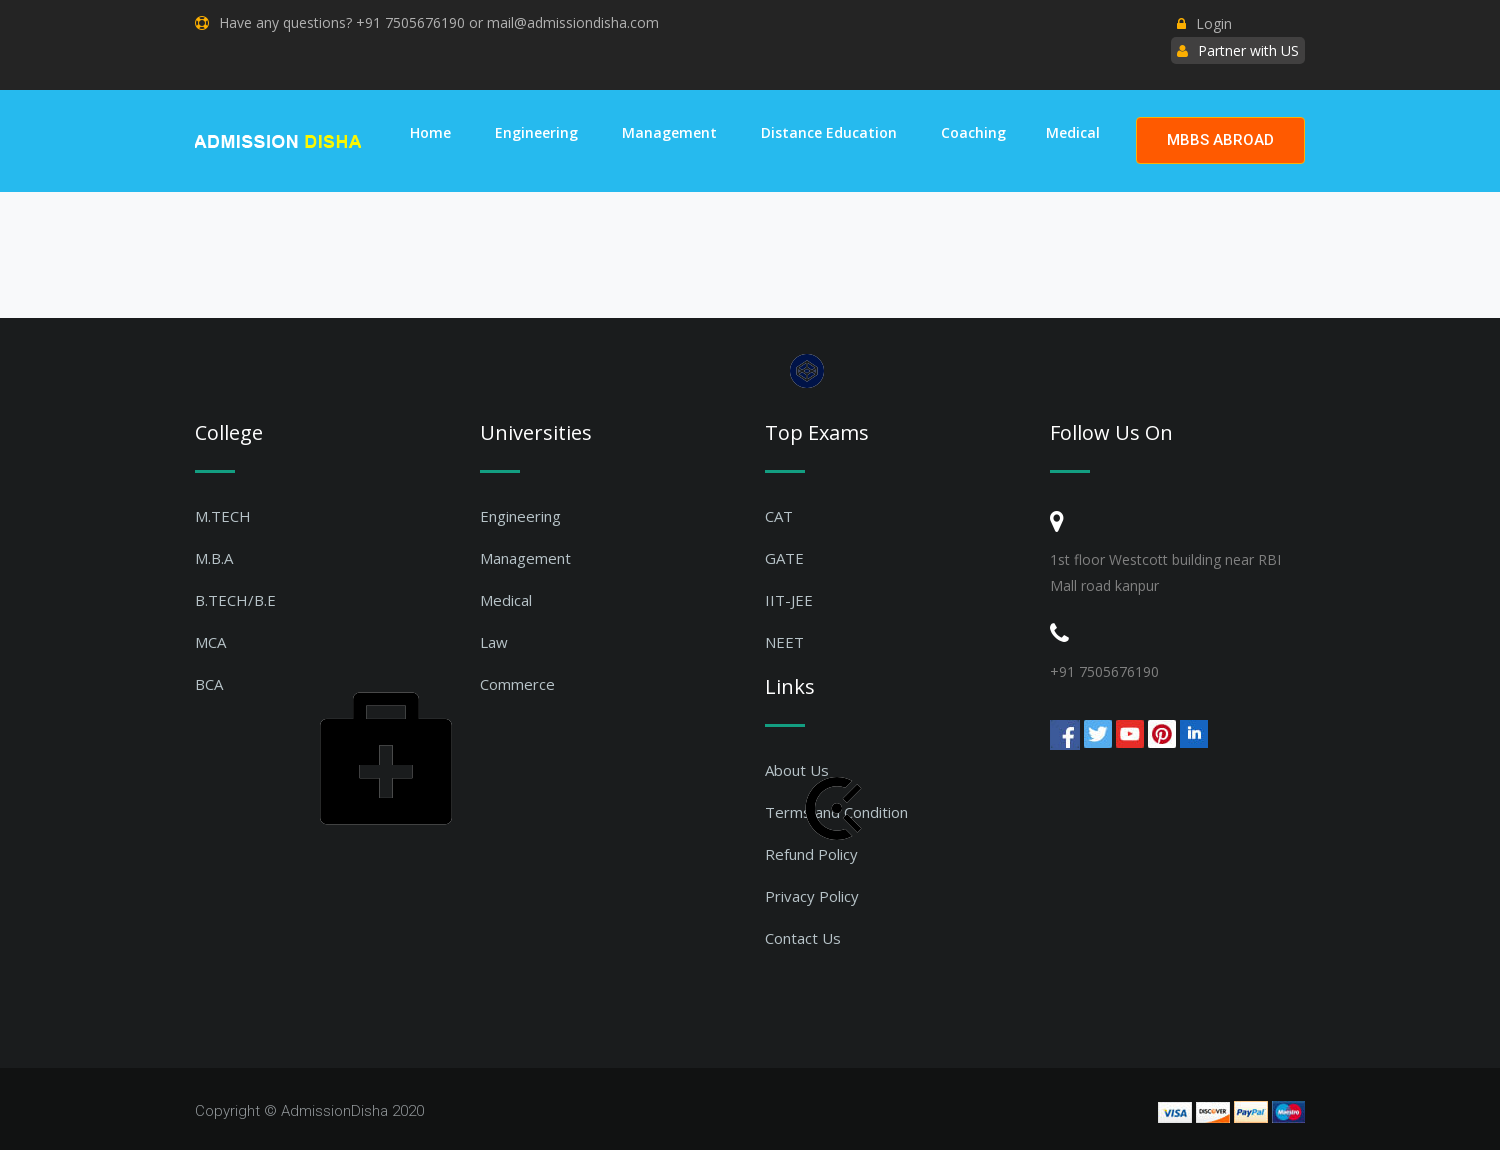 Image resolution: width=1500 pixels, height=1150 pixels. What do you see at coordinates (386, 765) in the screenshot?
I see `access health or medical resources` at bounding box center [386, 765].